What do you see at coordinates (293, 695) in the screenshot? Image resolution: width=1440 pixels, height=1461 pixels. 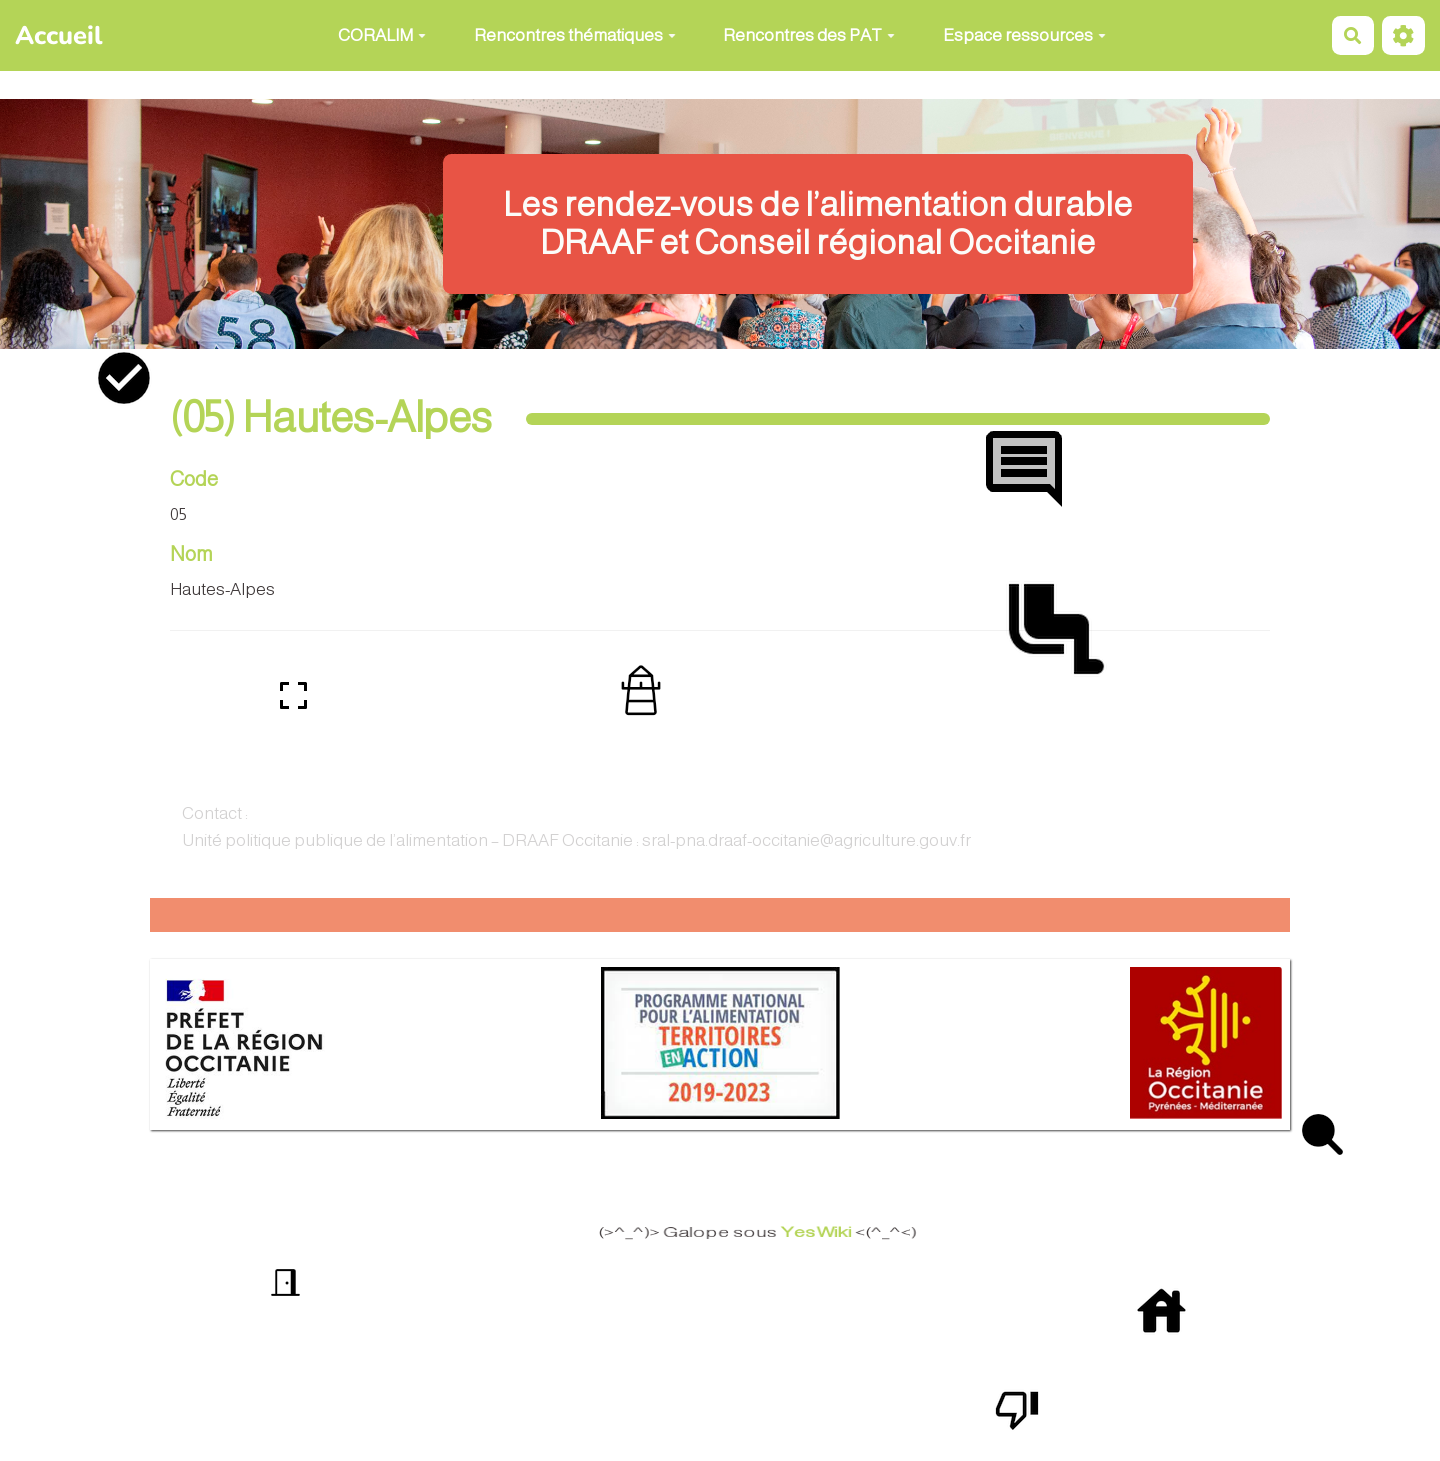 I see `scan a QR code or barcode` at bounding box center [293, 695].